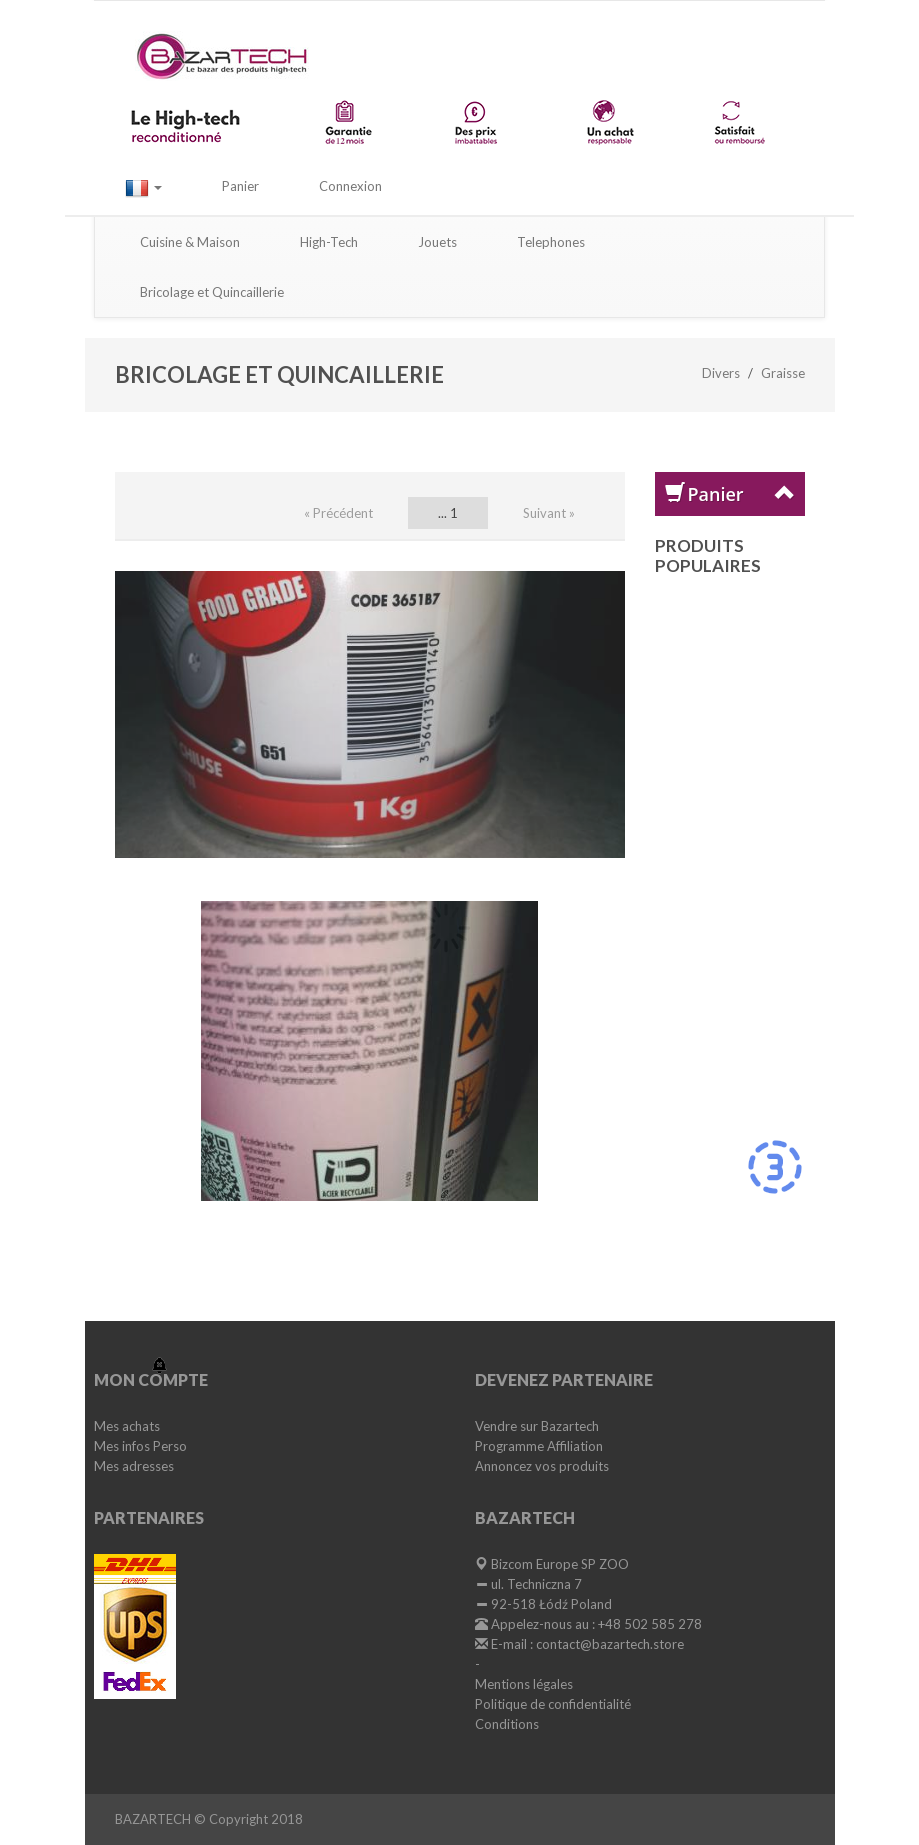 Image resolution: width=919 pixels, height=1845 pixels. Describe the element at coordinates (159, 1365) in the screenshot. I see `dismiss or clear notifications` at that location.